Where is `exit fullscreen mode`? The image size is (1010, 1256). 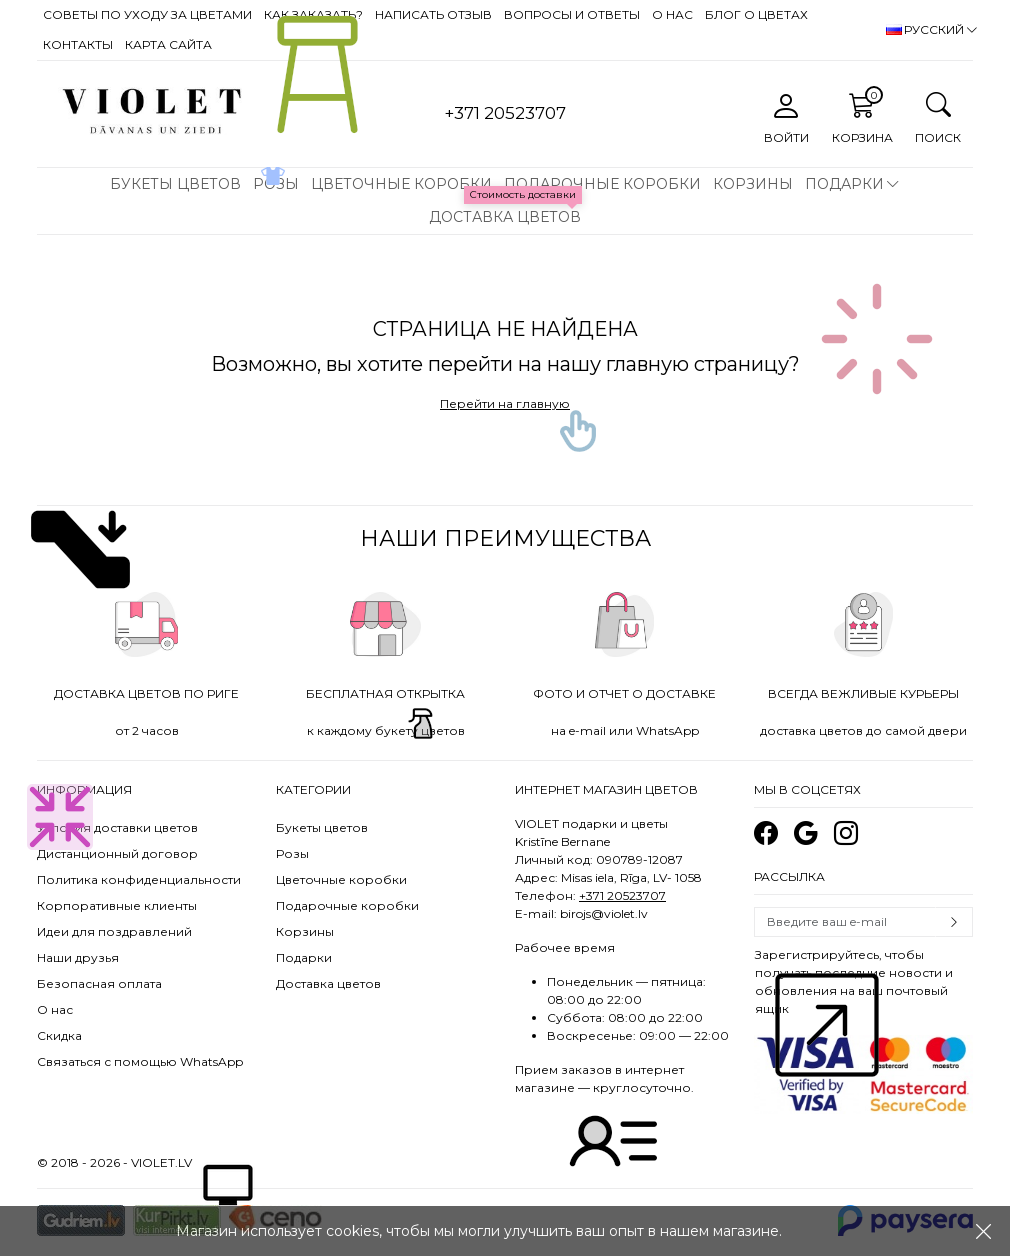 exit fullscreen mode is located at coordinates (60, 817).